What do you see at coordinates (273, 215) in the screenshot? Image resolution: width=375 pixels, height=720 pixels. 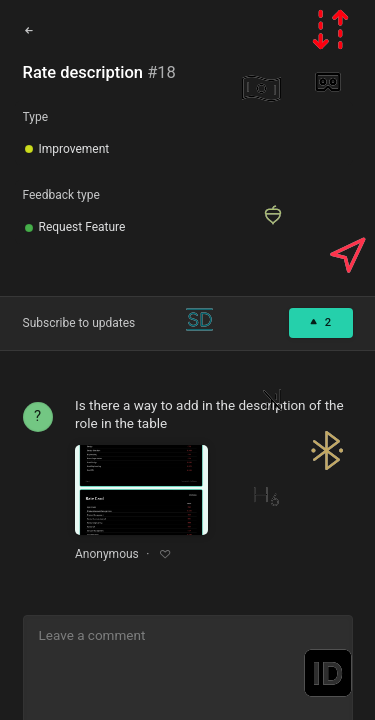 I see `nature or outdoors category icon` at bounding box center [273, 215].